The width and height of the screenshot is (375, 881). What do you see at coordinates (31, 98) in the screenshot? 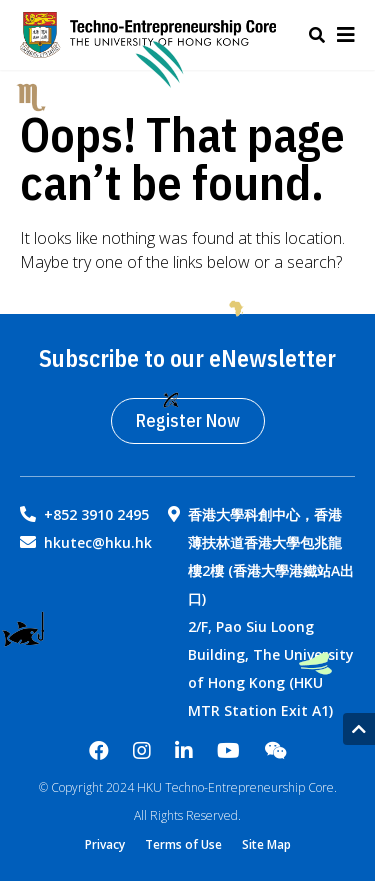
I see `view scorpio zodiac sign` at bounding box center [31, 98].